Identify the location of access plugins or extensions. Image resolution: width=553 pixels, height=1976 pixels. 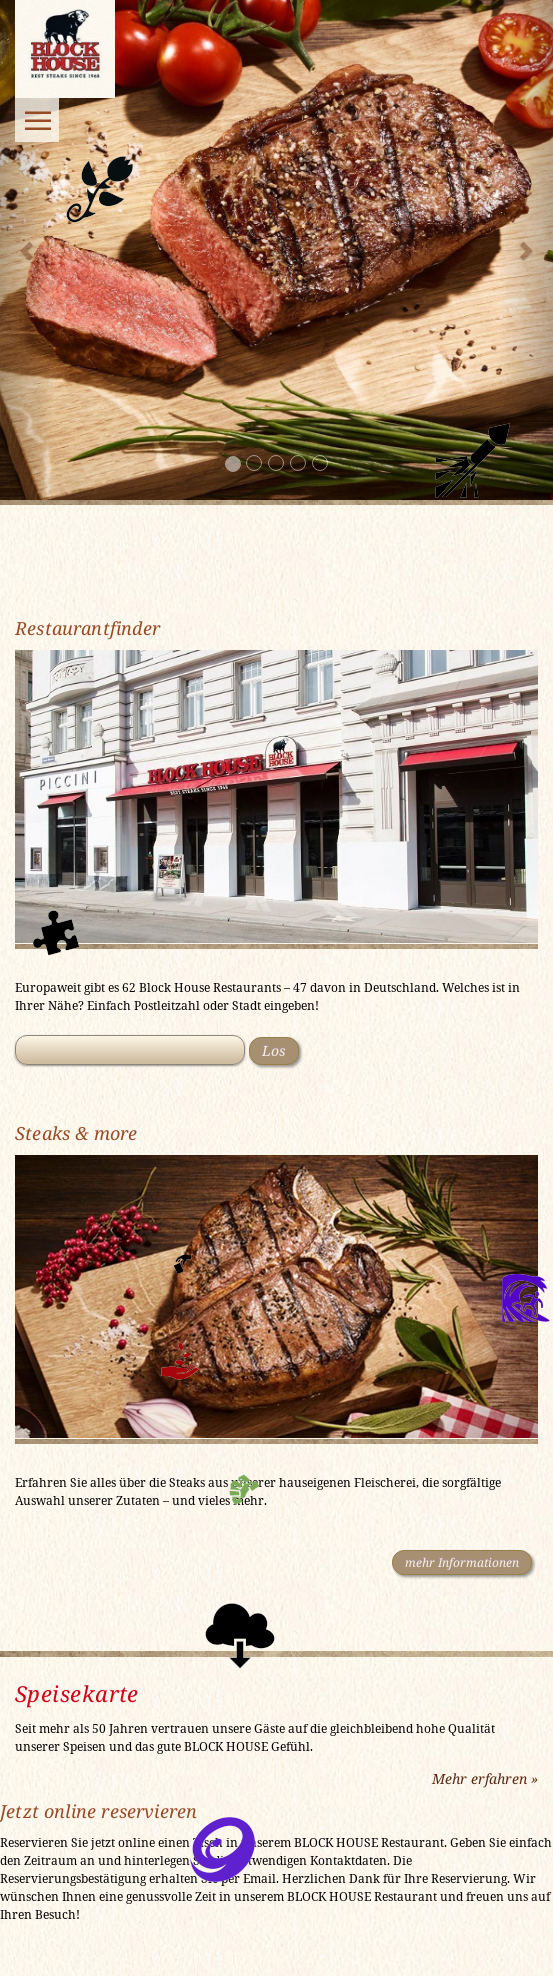
(56, 933).